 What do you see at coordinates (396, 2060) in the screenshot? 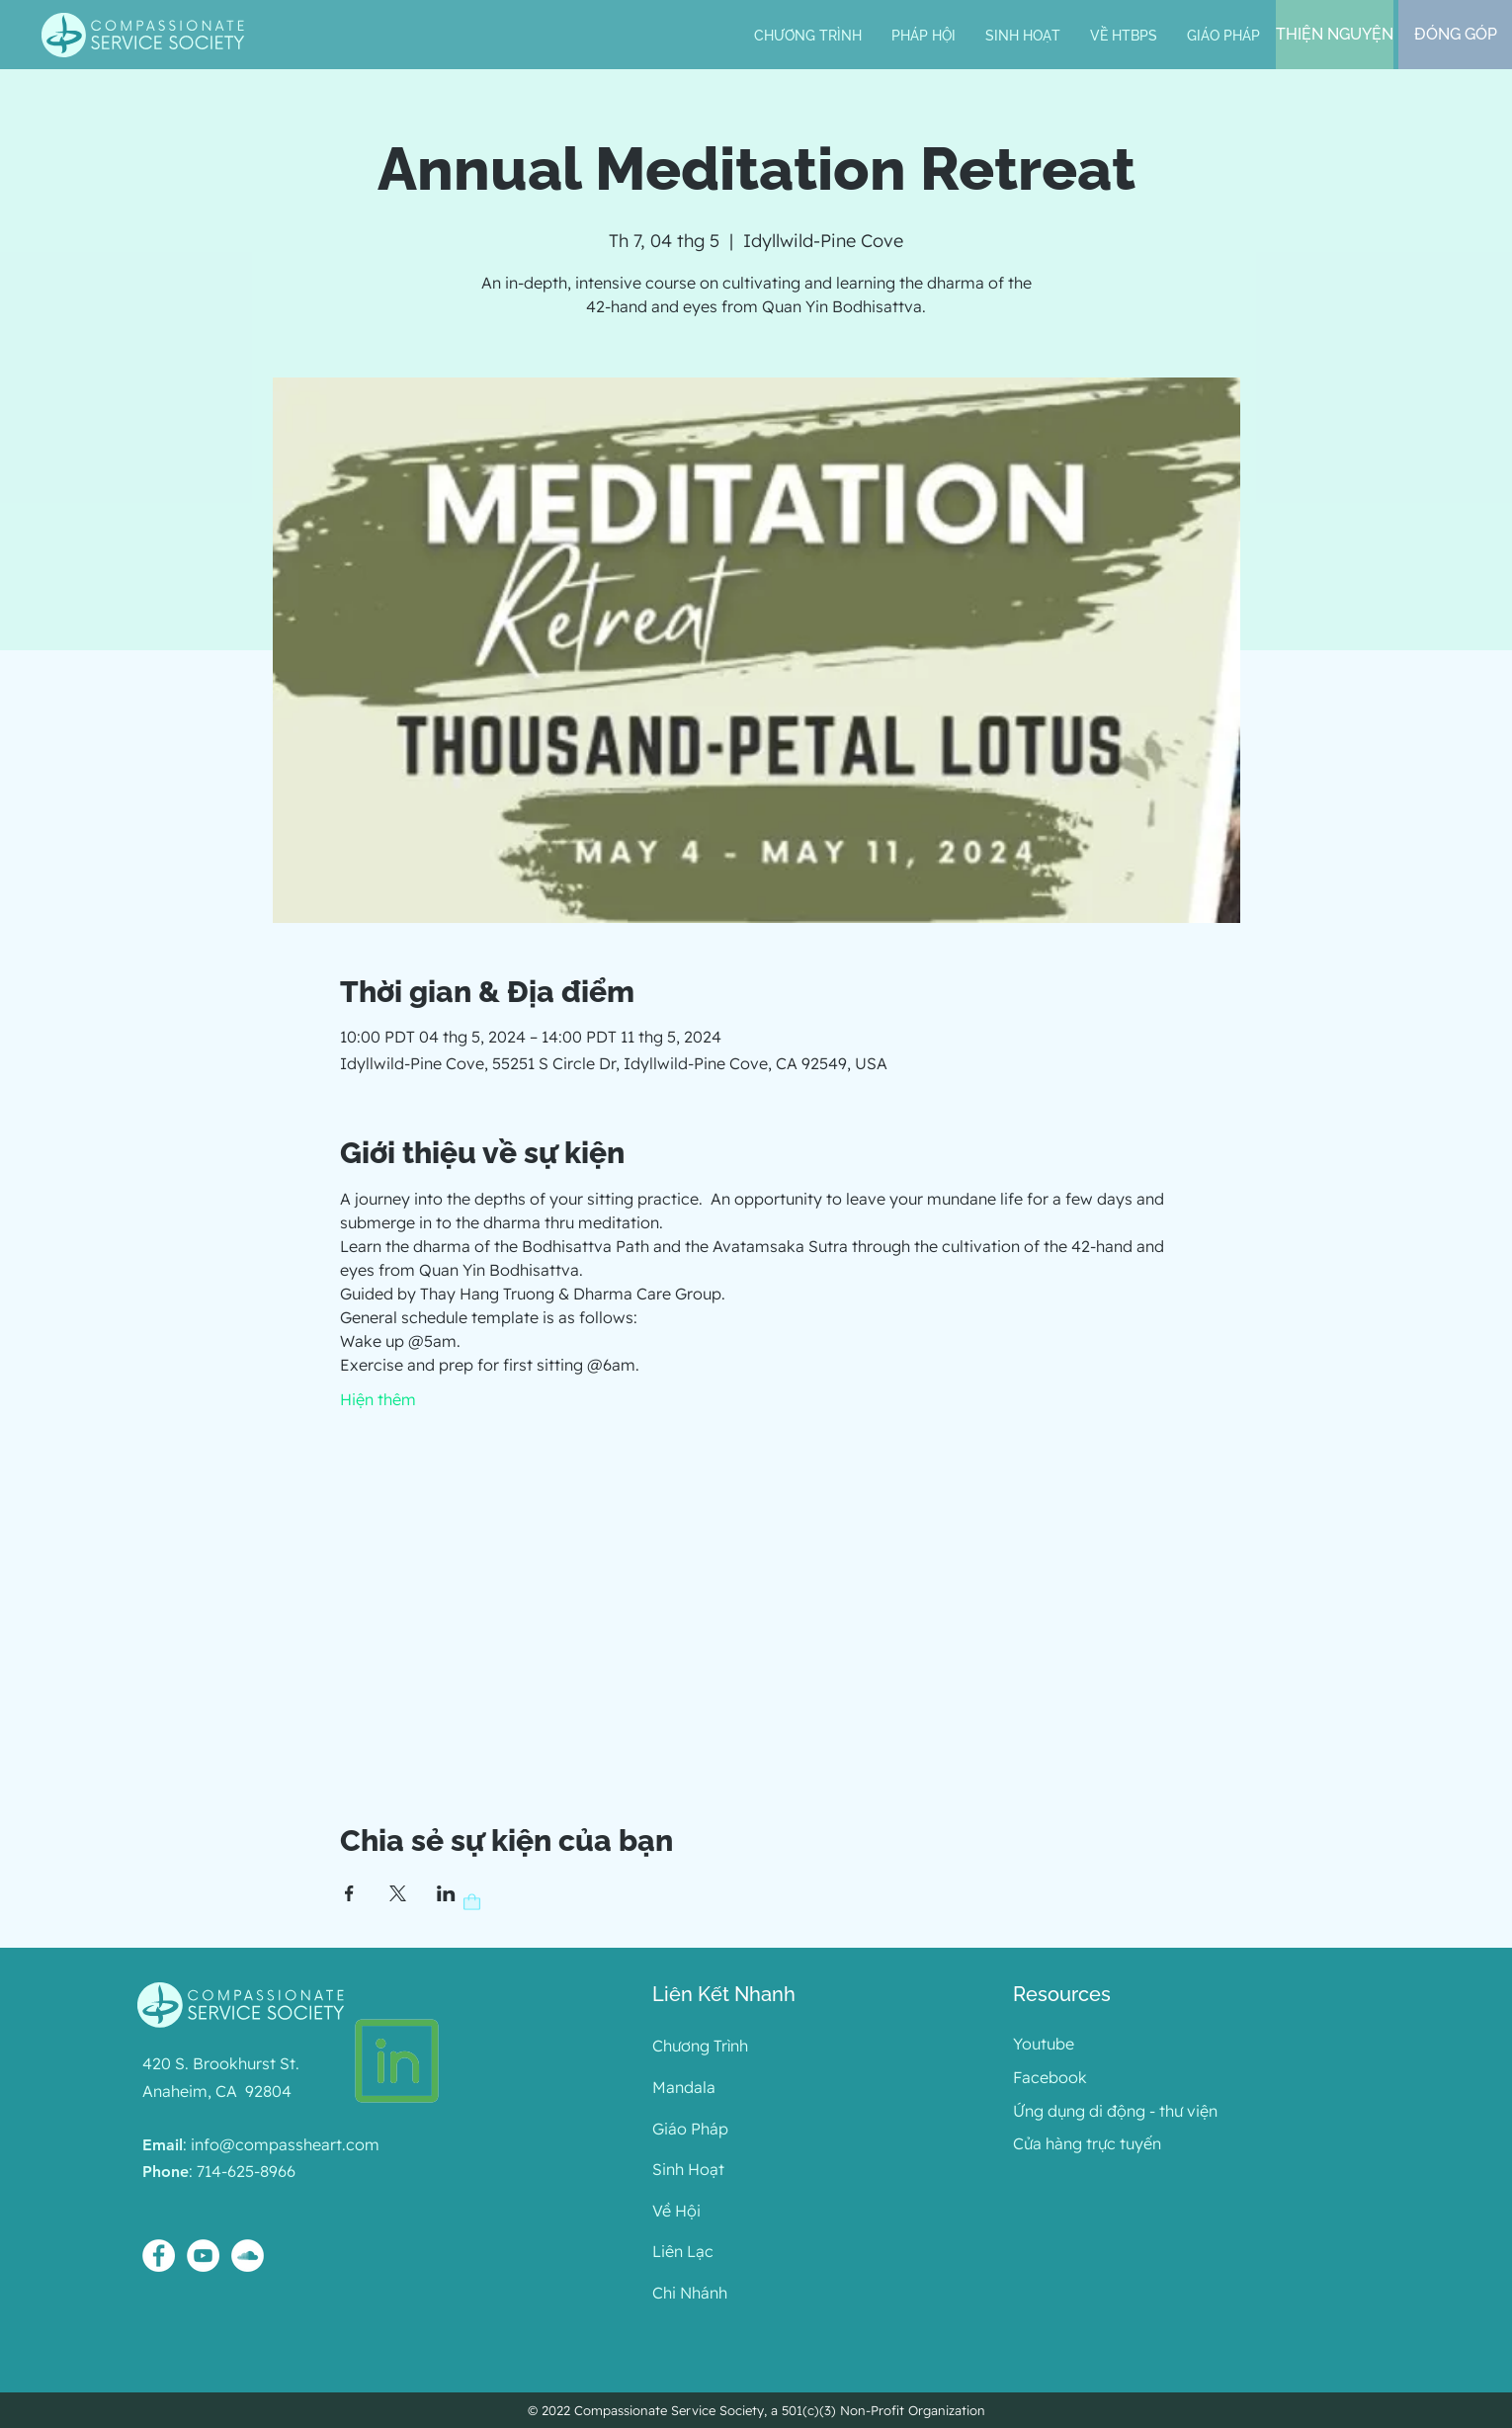
I see `open LinkedIn profile or page` at bounding box center [396, 2060].